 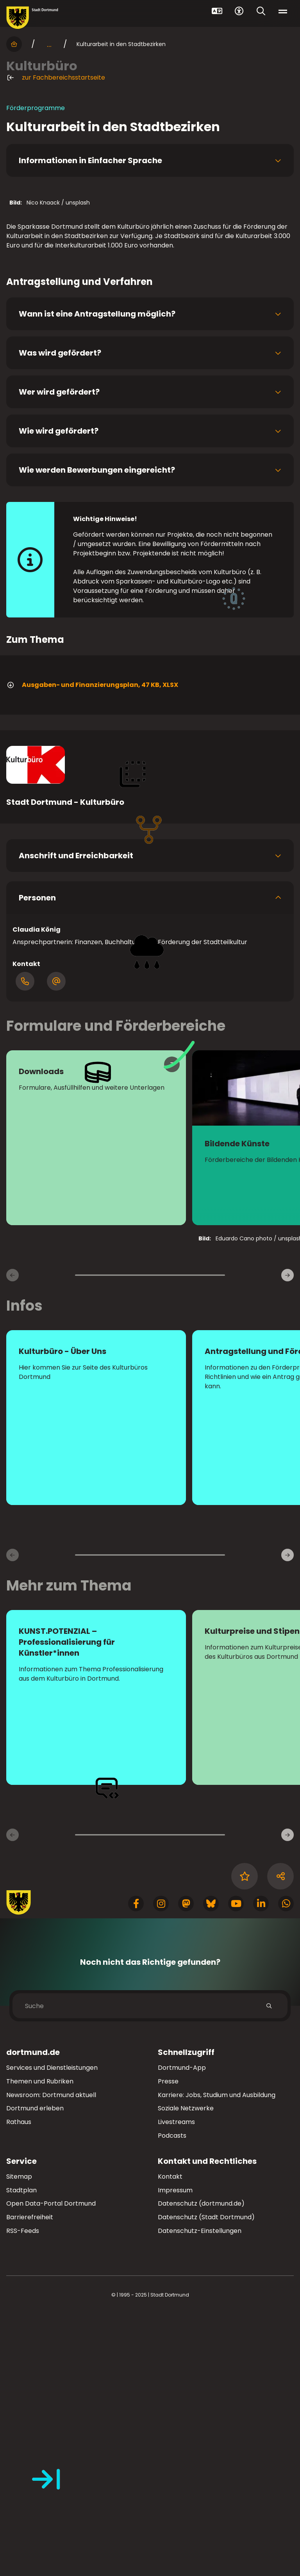 What do you see at coordinates (149, 830) in the screenshot?
I see `fork this repository` at bounding box center [149, 830].